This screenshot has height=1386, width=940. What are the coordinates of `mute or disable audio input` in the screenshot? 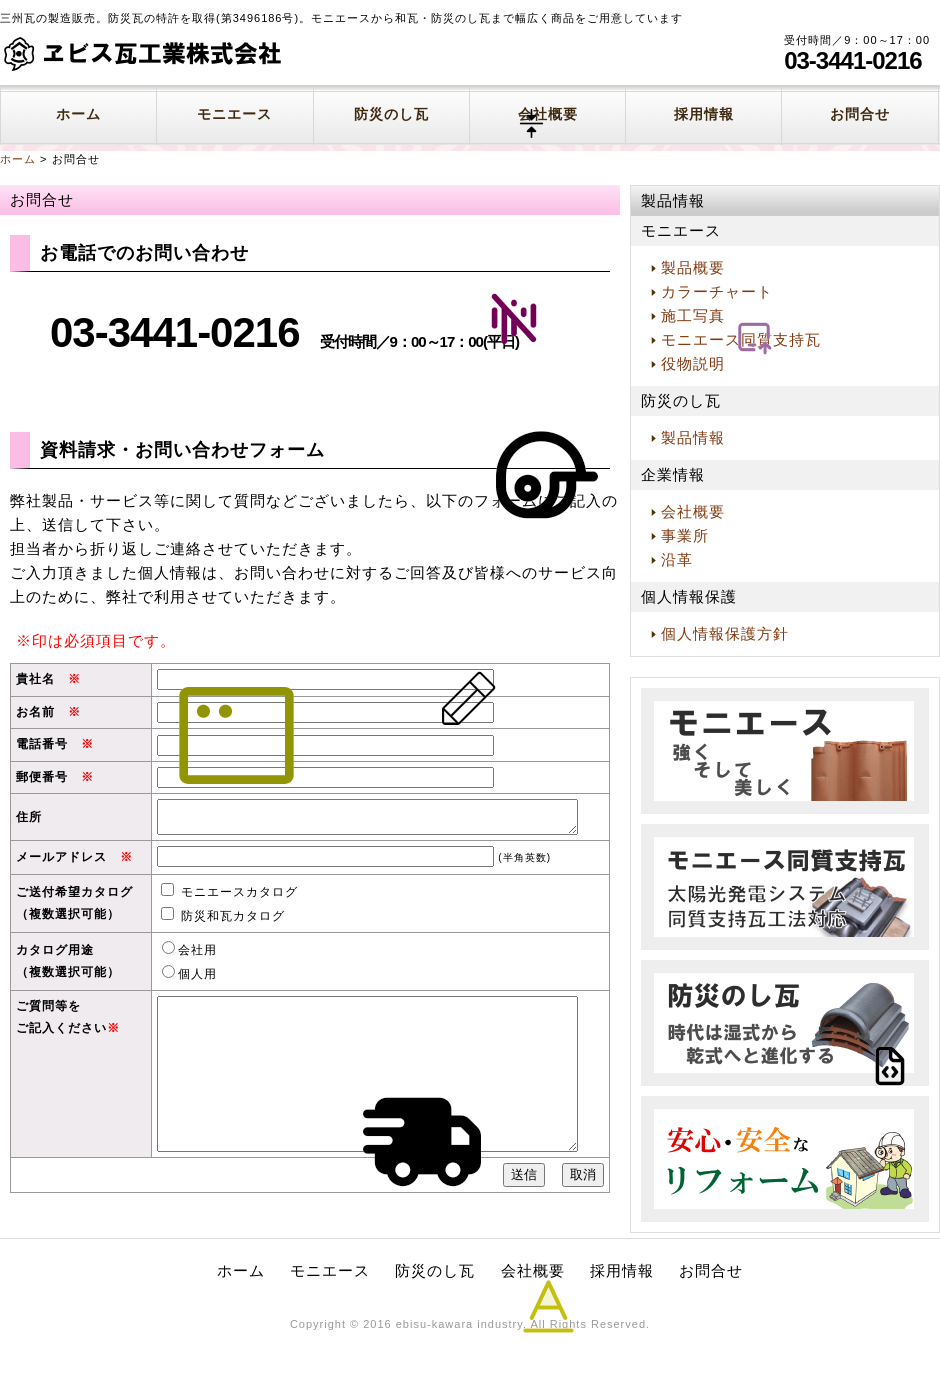 It's located at (514, 318).